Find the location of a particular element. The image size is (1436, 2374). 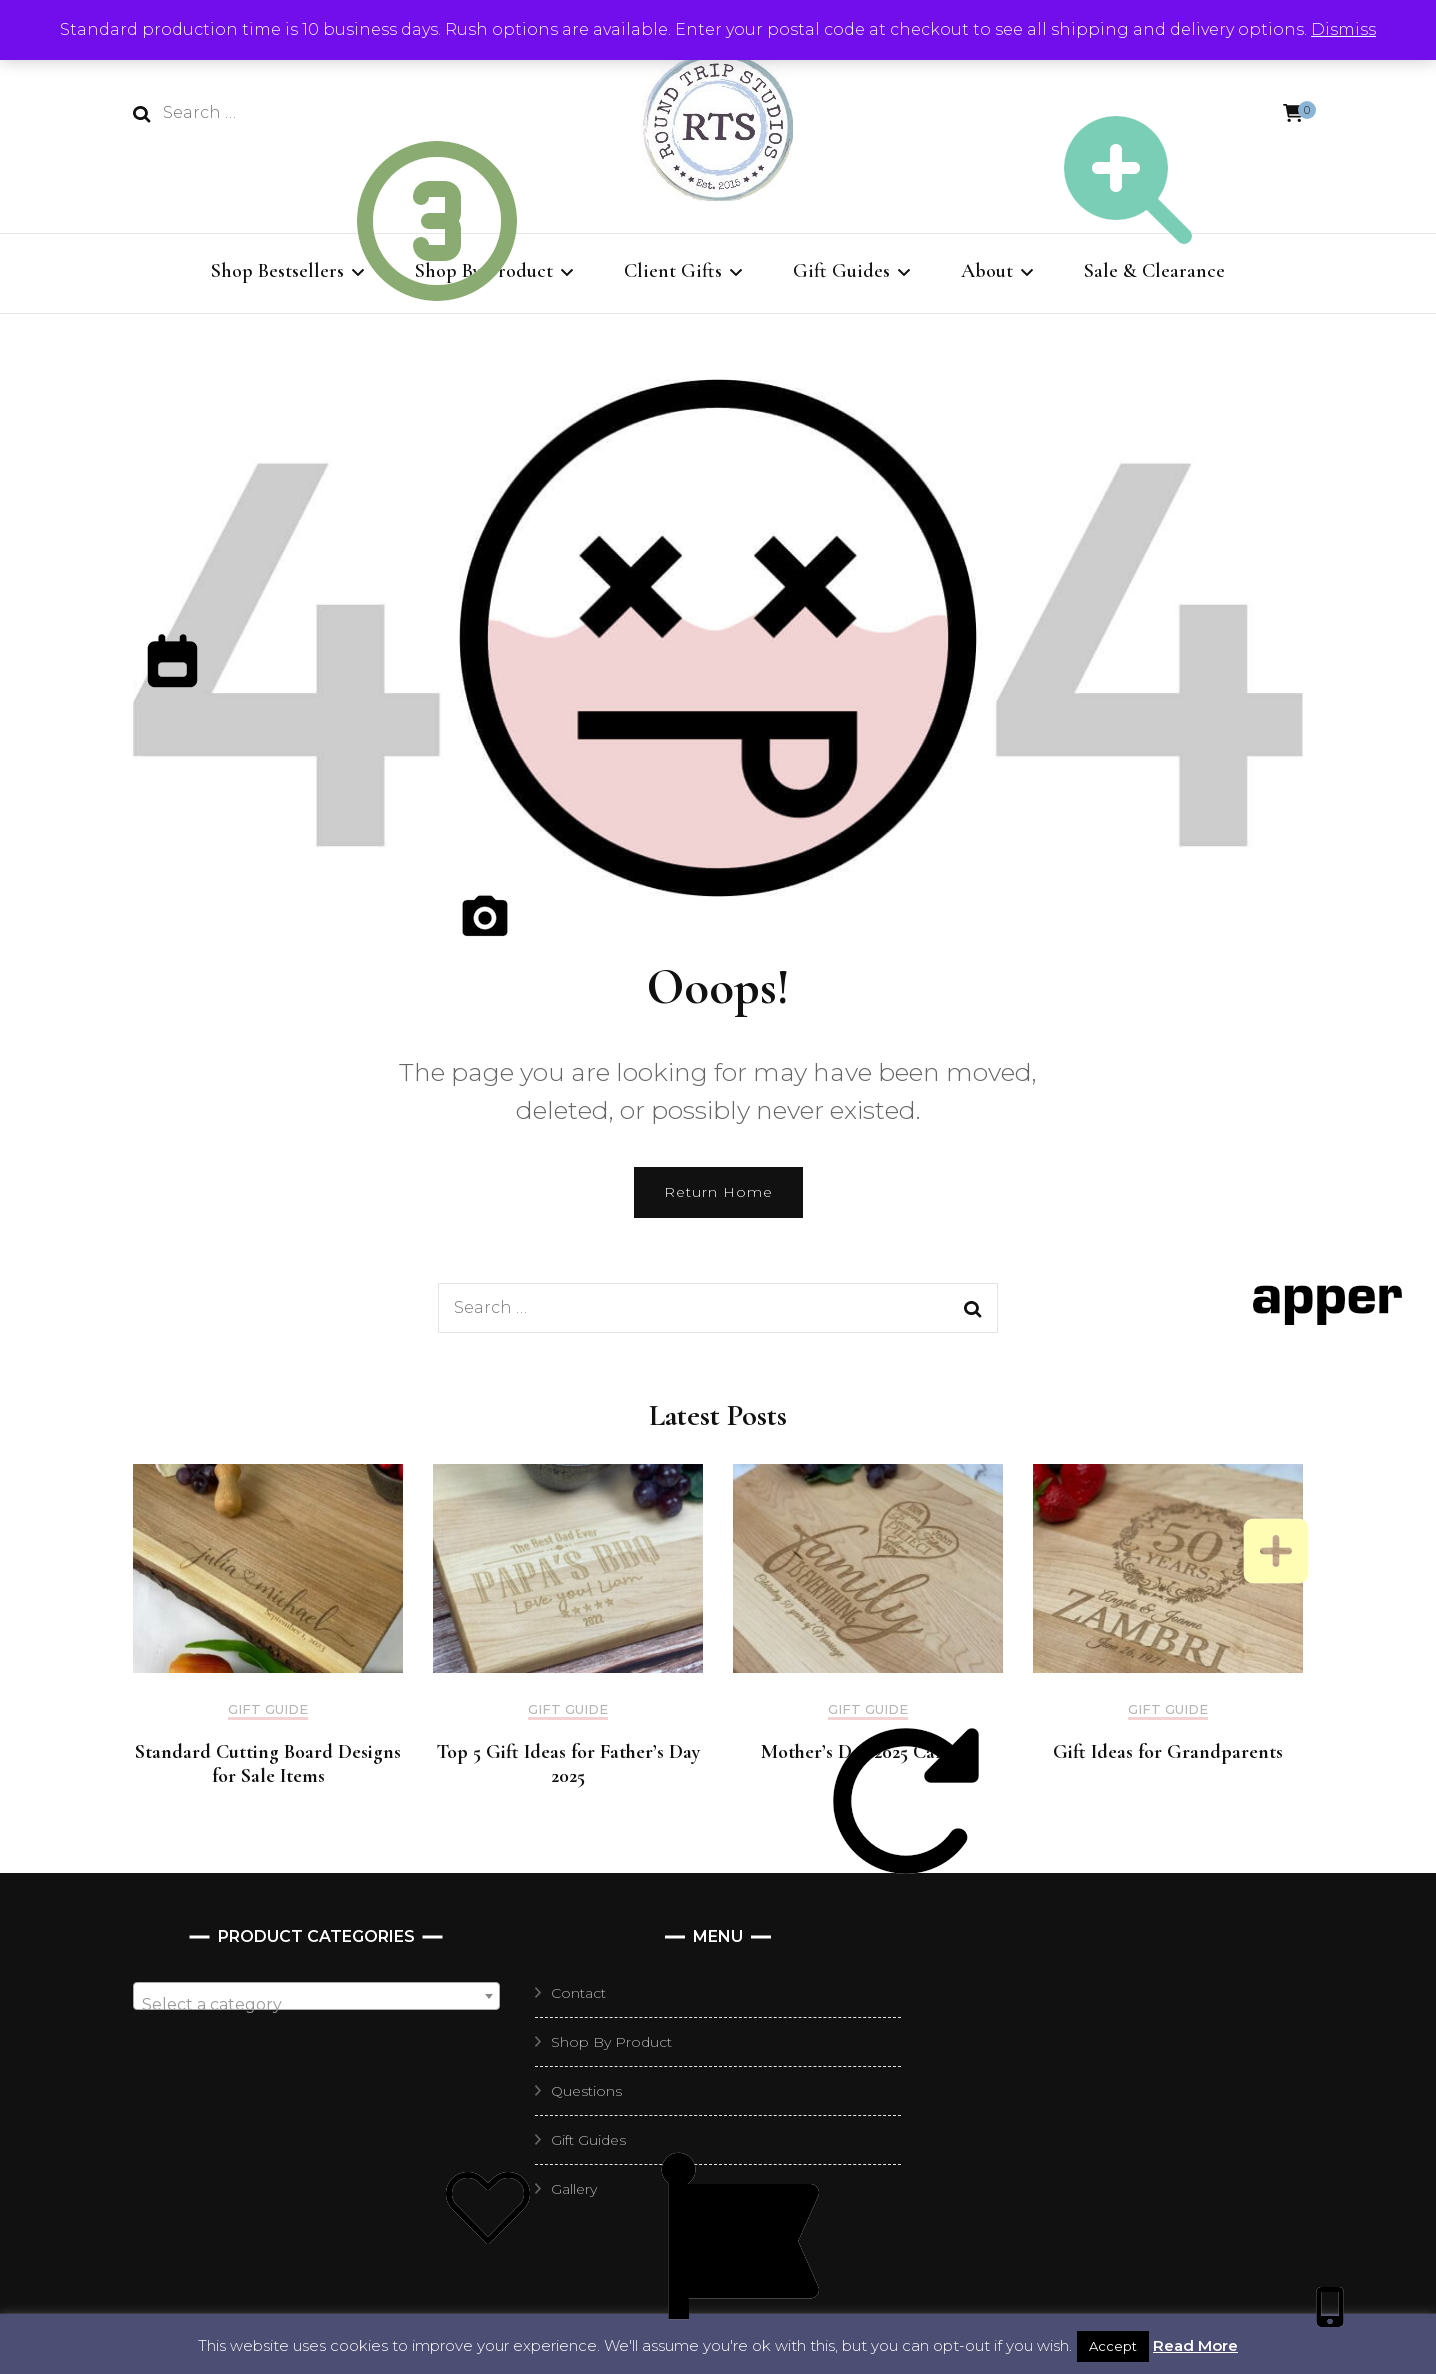

add to favorites is located at coordinates (488, 2205).